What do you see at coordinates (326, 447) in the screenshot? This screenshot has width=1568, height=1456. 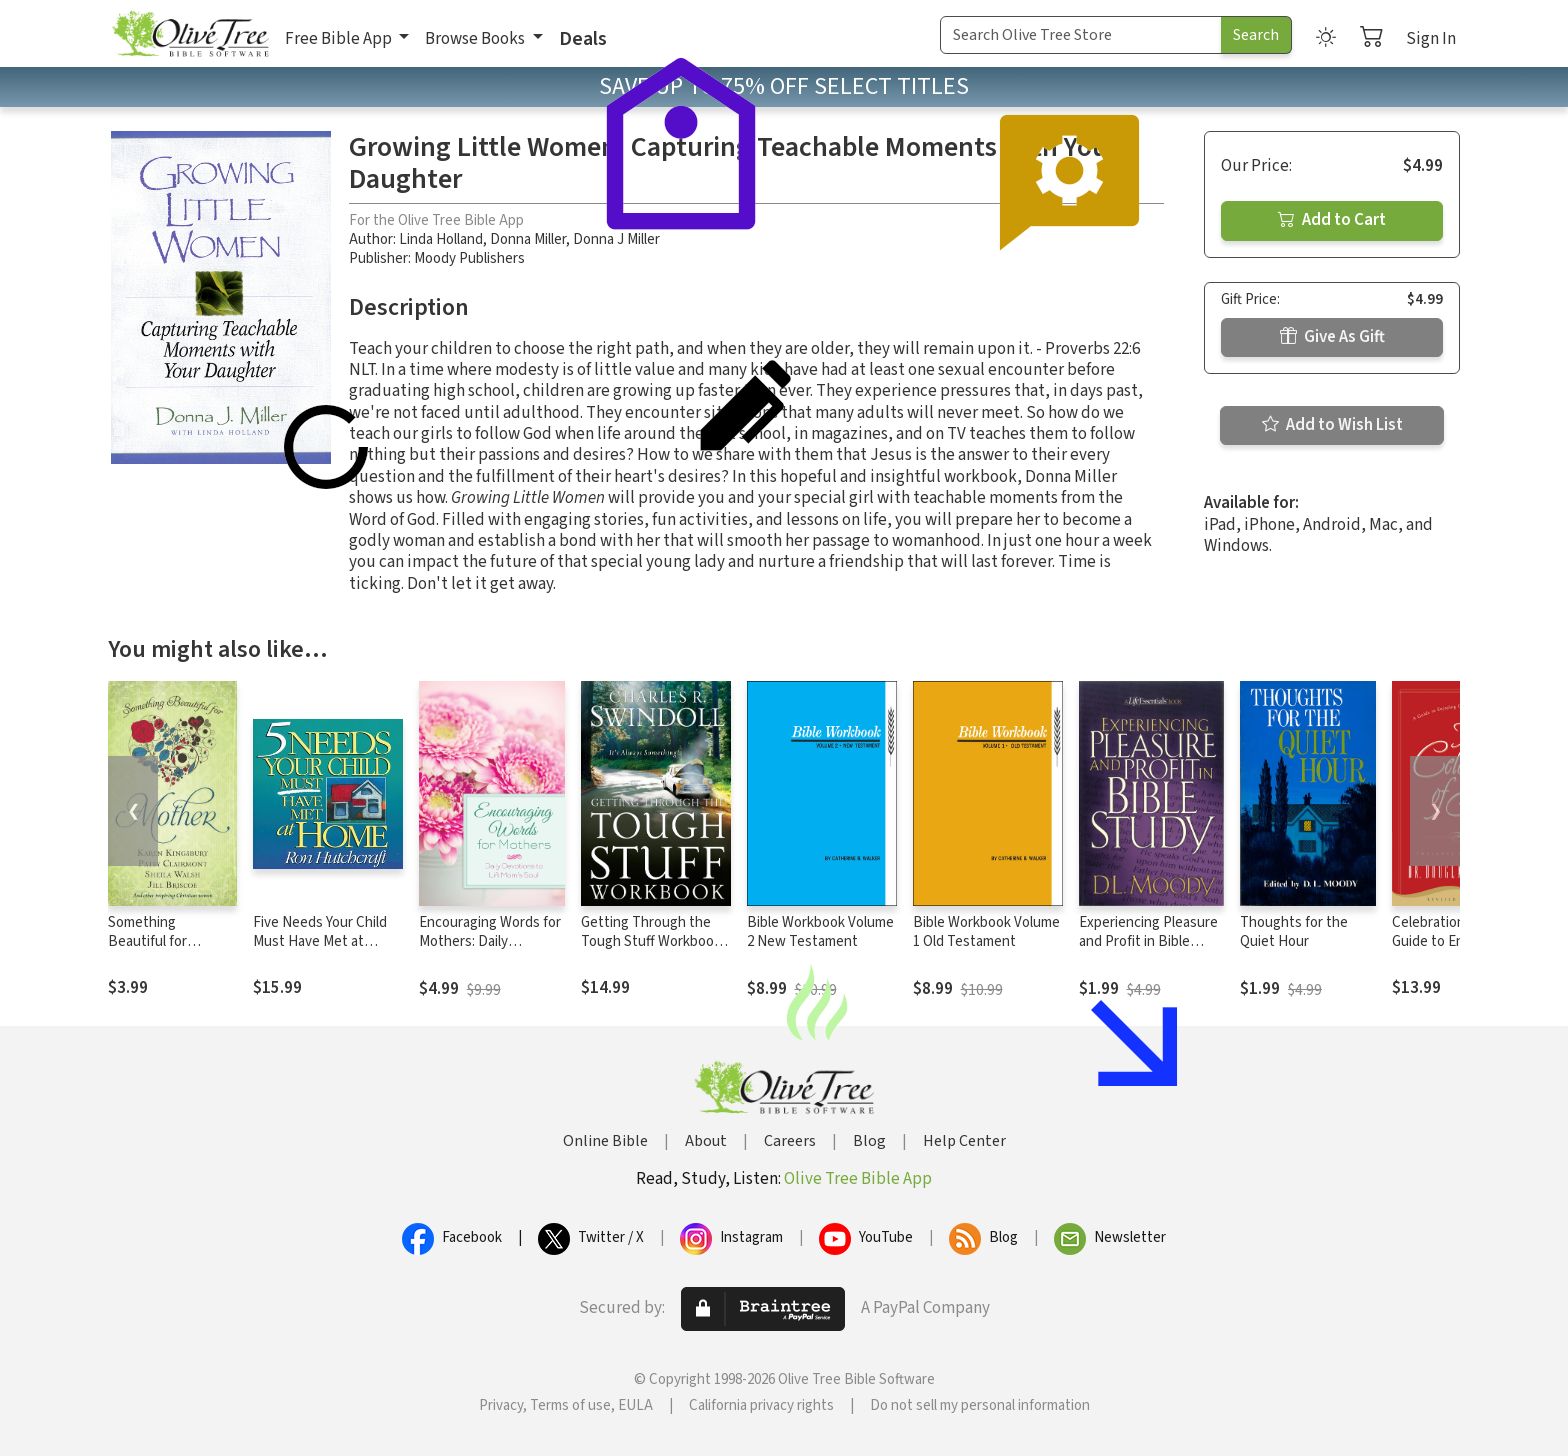 I see `indicates content is loading` at bounding box center [326, 447].